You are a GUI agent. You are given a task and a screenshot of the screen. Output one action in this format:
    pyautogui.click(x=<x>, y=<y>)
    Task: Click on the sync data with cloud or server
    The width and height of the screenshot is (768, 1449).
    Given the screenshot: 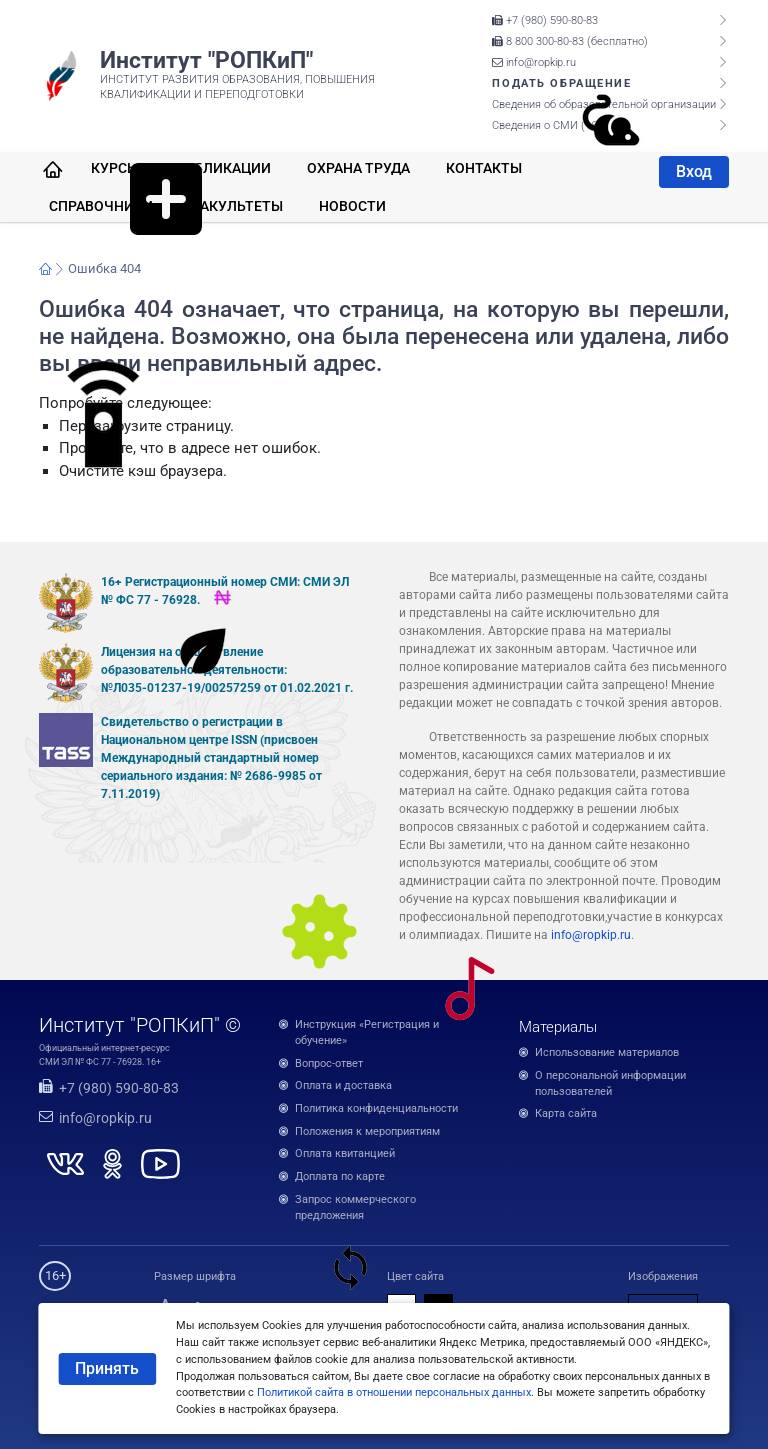 What is the action you would take?
    pyautogui.click(x=350, y=1267)
    